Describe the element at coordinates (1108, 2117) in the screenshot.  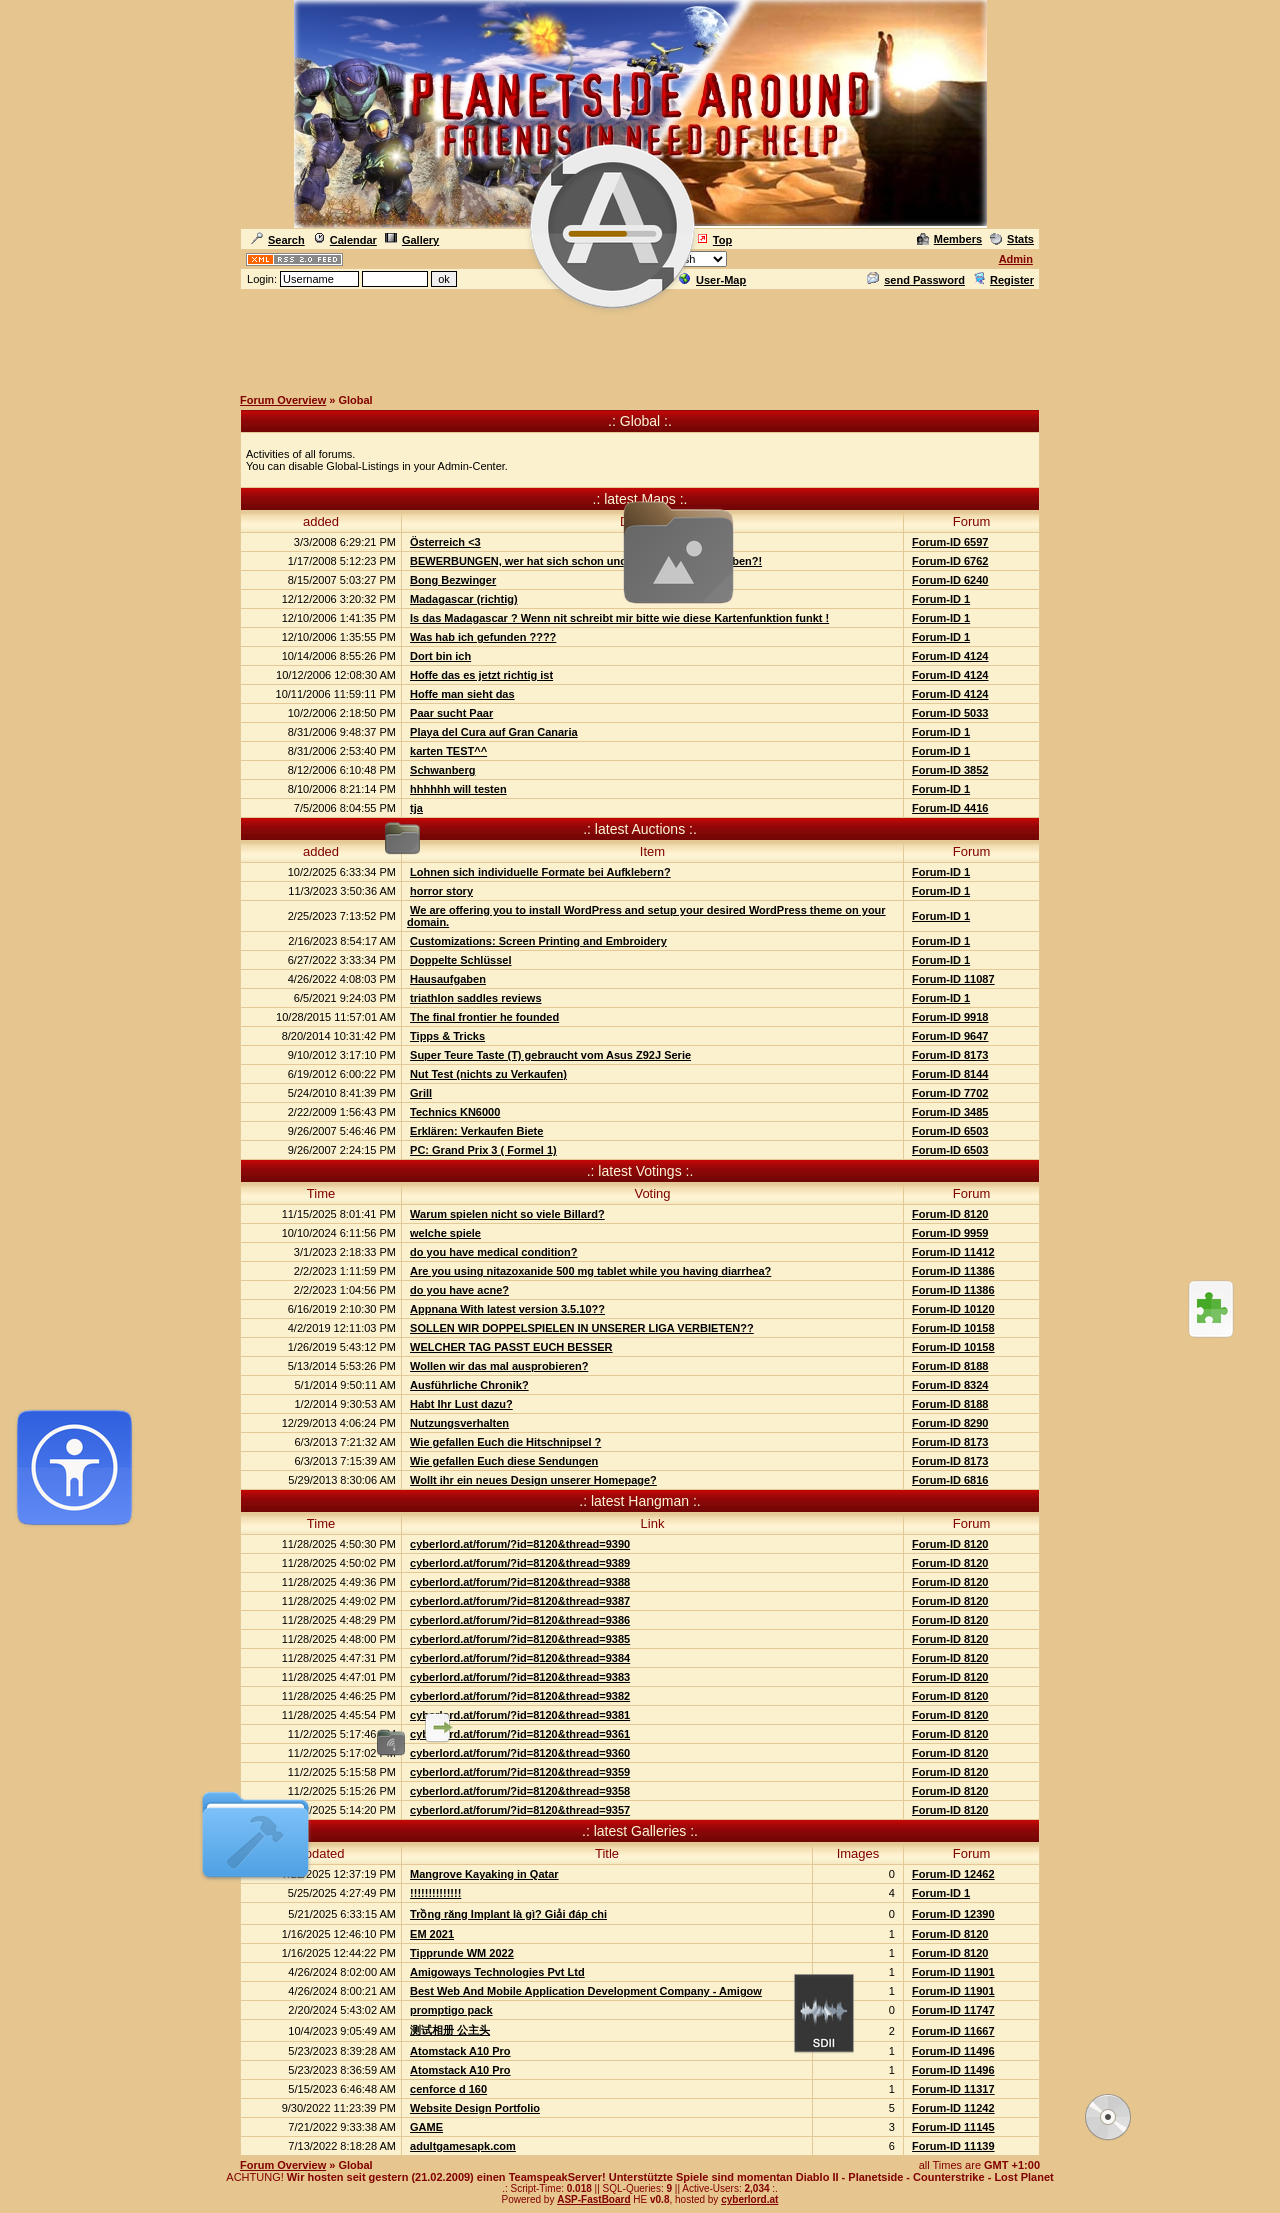
I see `indicates a CD-R or recordable disc drive` at that location.